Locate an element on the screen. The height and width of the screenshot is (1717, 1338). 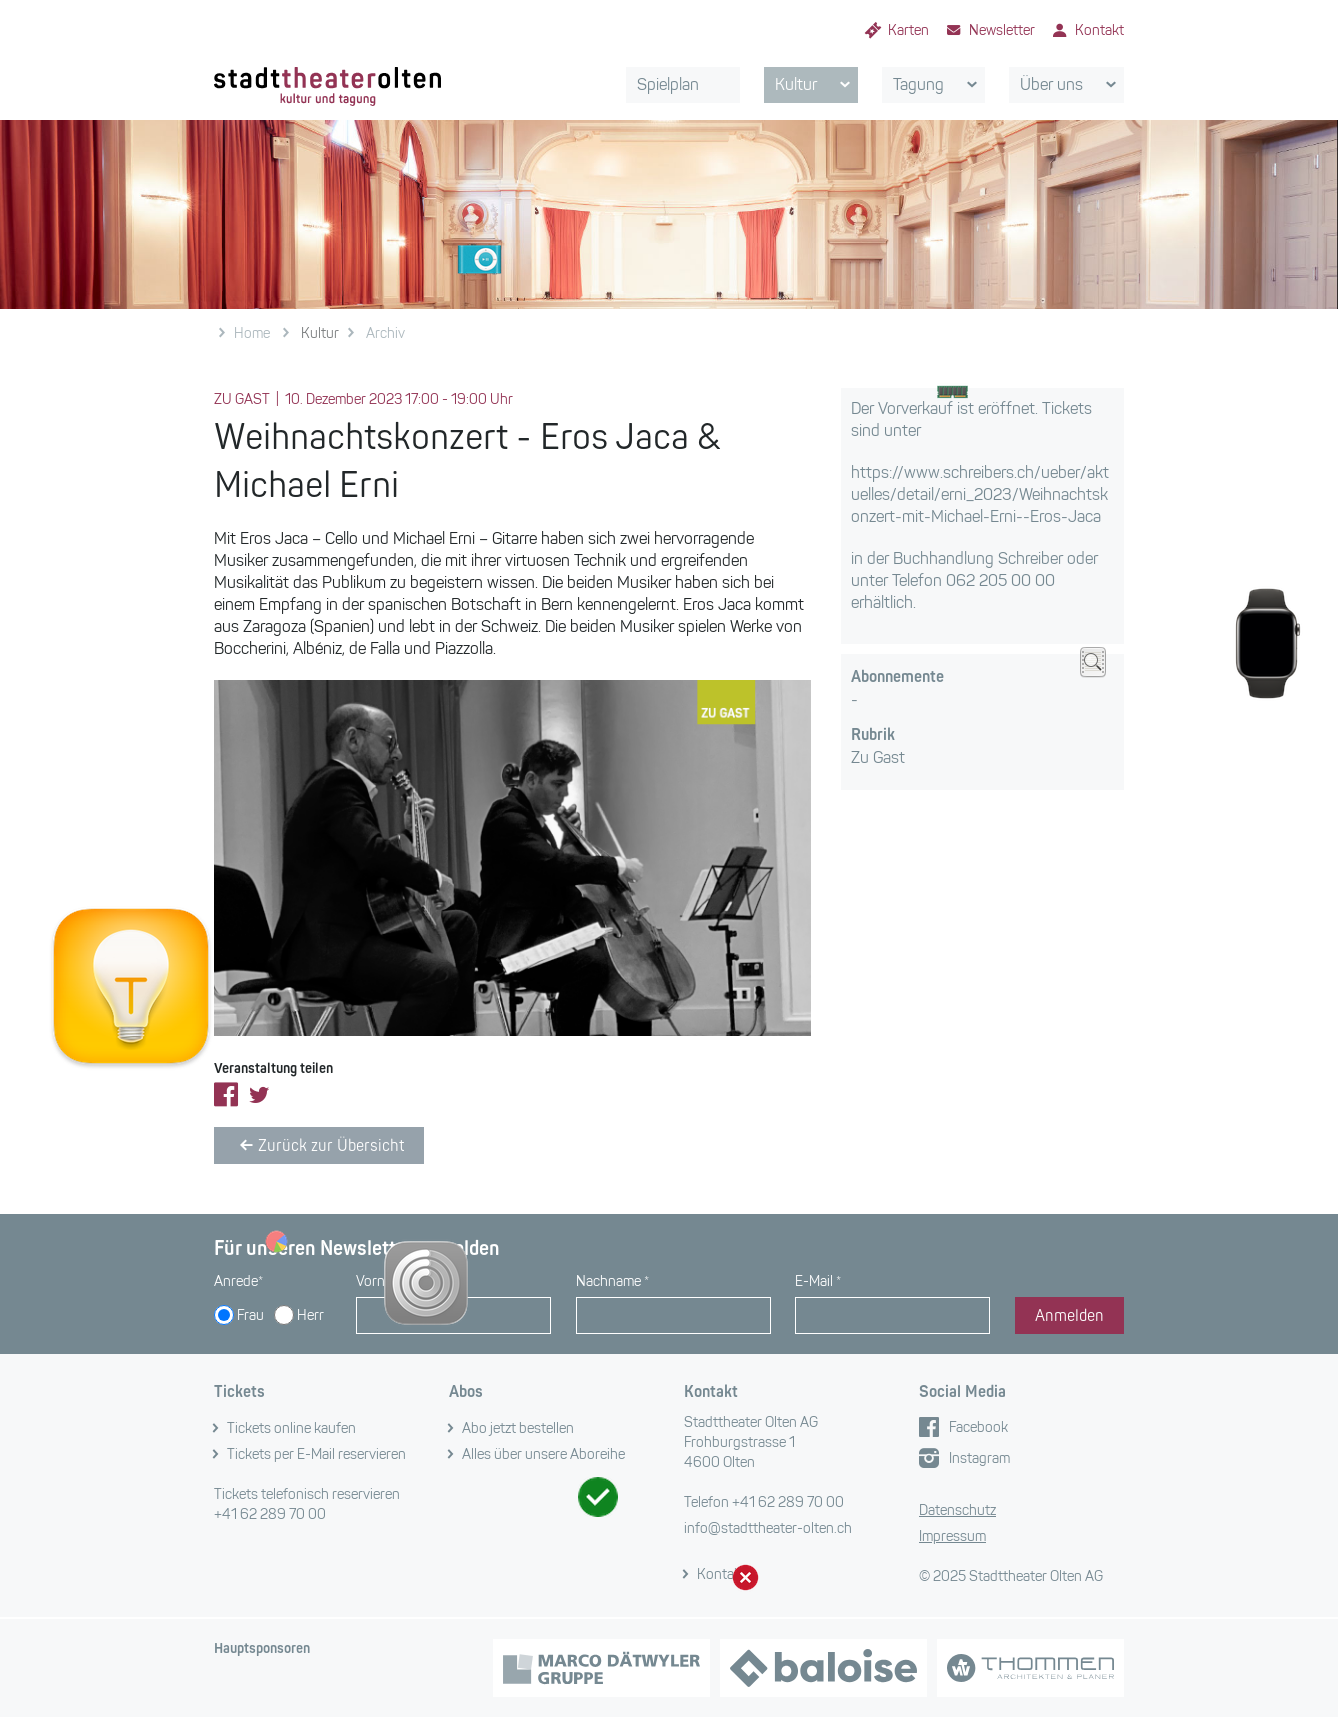
open disk usage analyzer app is located at coordinates (276, 1241).